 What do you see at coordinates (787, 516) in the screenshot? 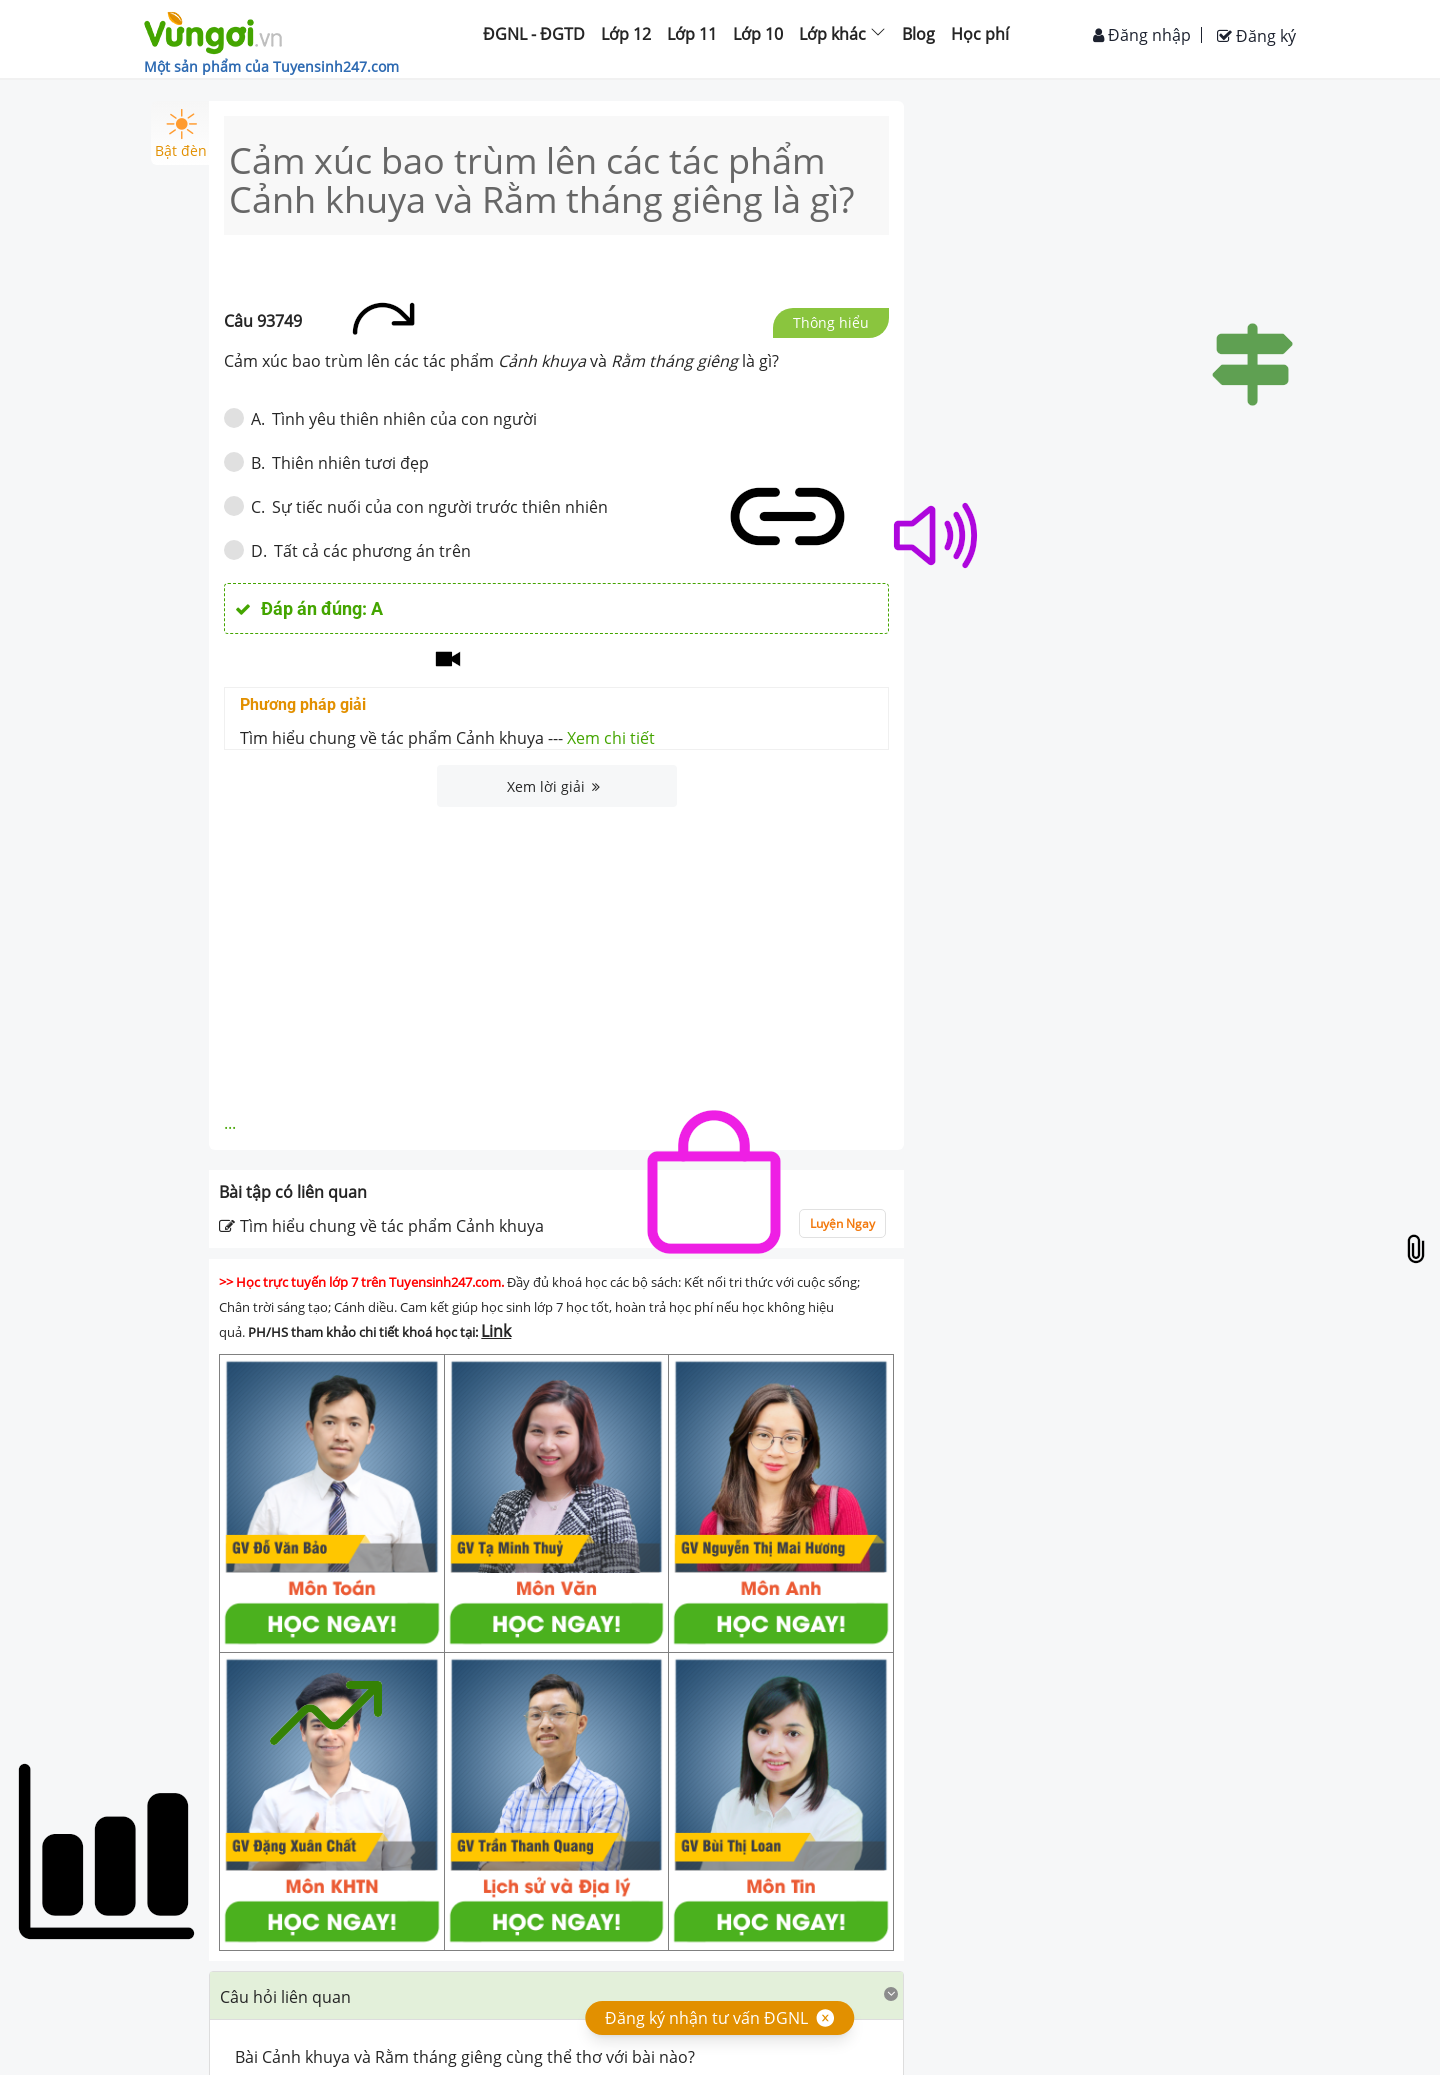
I see `copy or share a link` at bounding box center [787, 516].